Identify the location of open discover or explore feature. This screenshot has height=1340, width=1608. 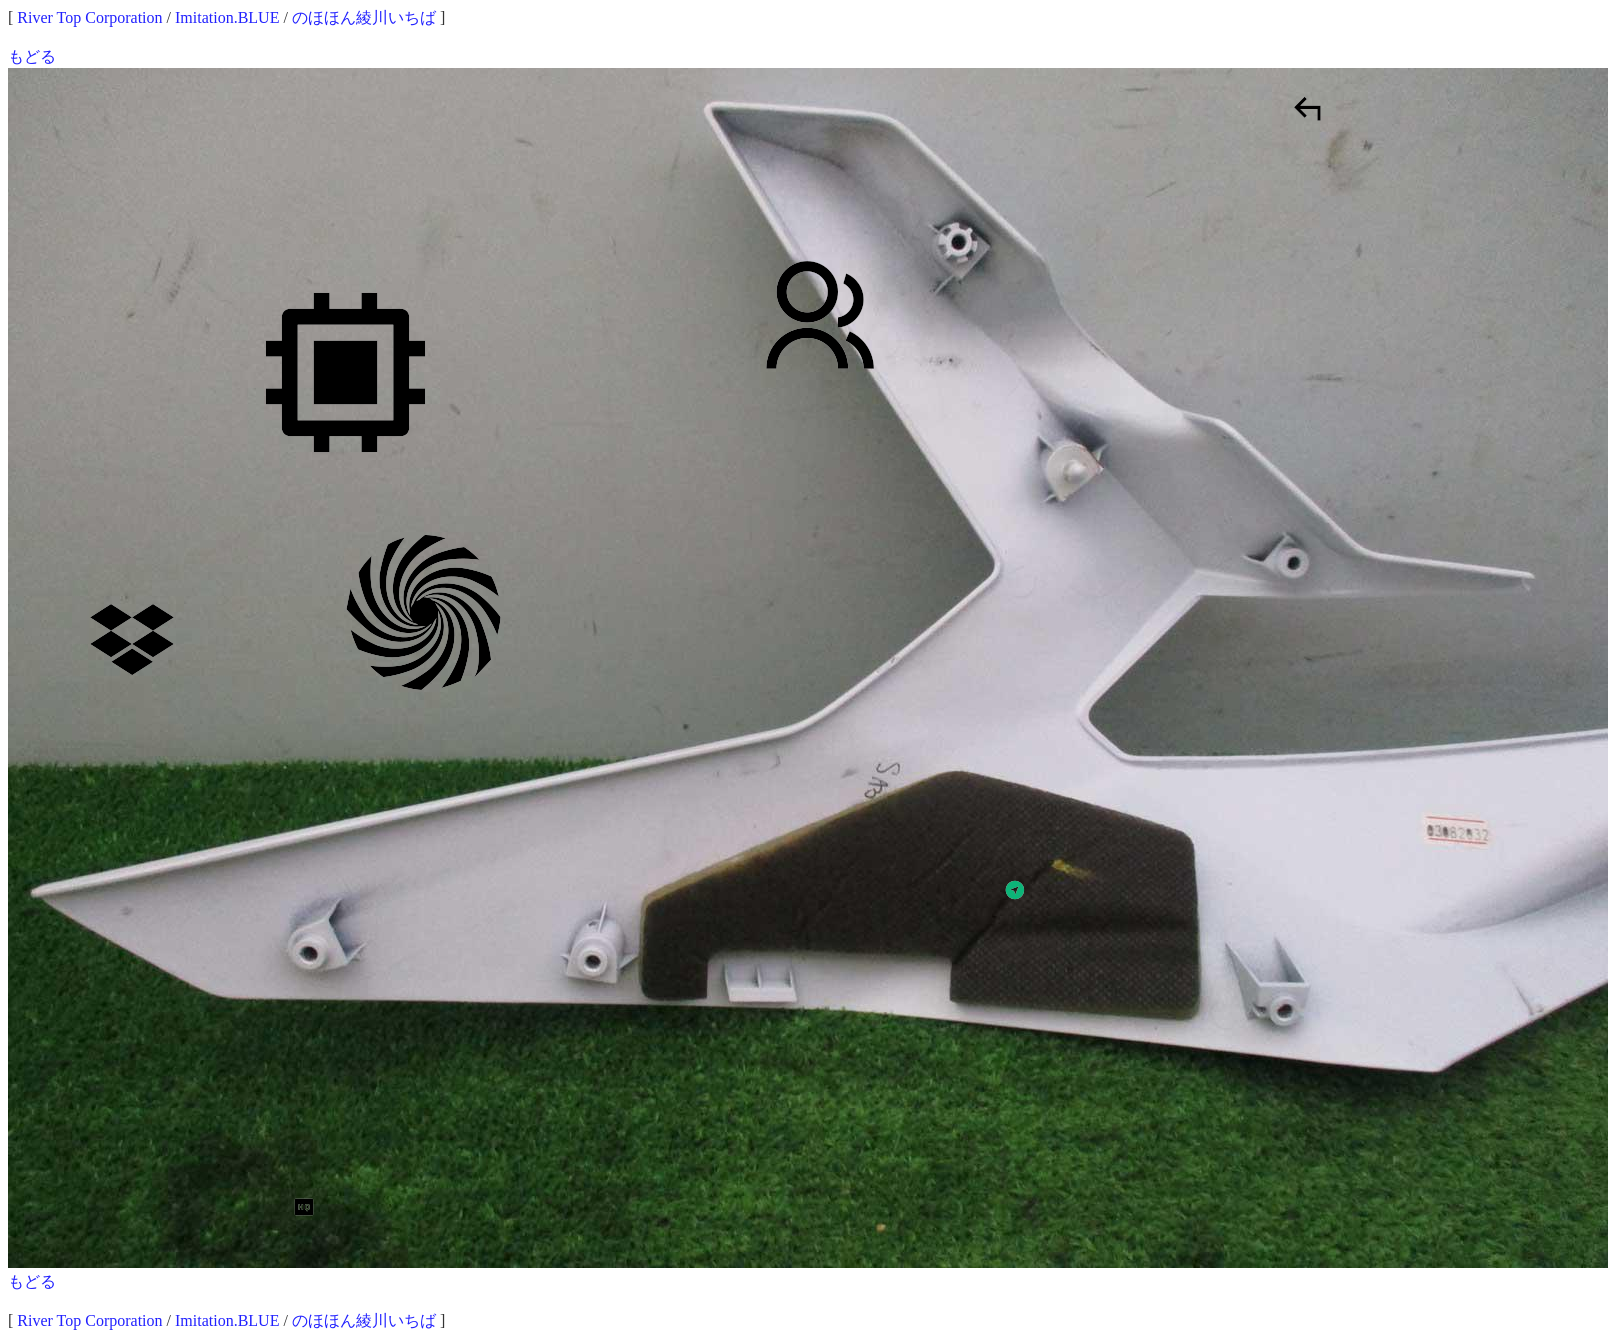
(1014, 890).